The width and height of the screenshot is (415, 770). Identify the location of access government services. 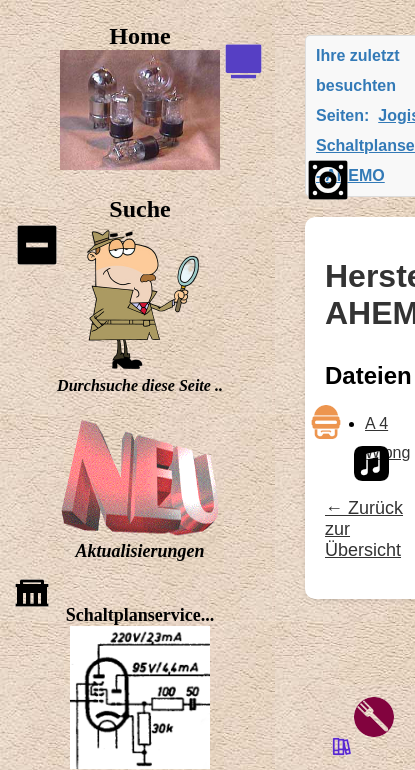
(32, 593).